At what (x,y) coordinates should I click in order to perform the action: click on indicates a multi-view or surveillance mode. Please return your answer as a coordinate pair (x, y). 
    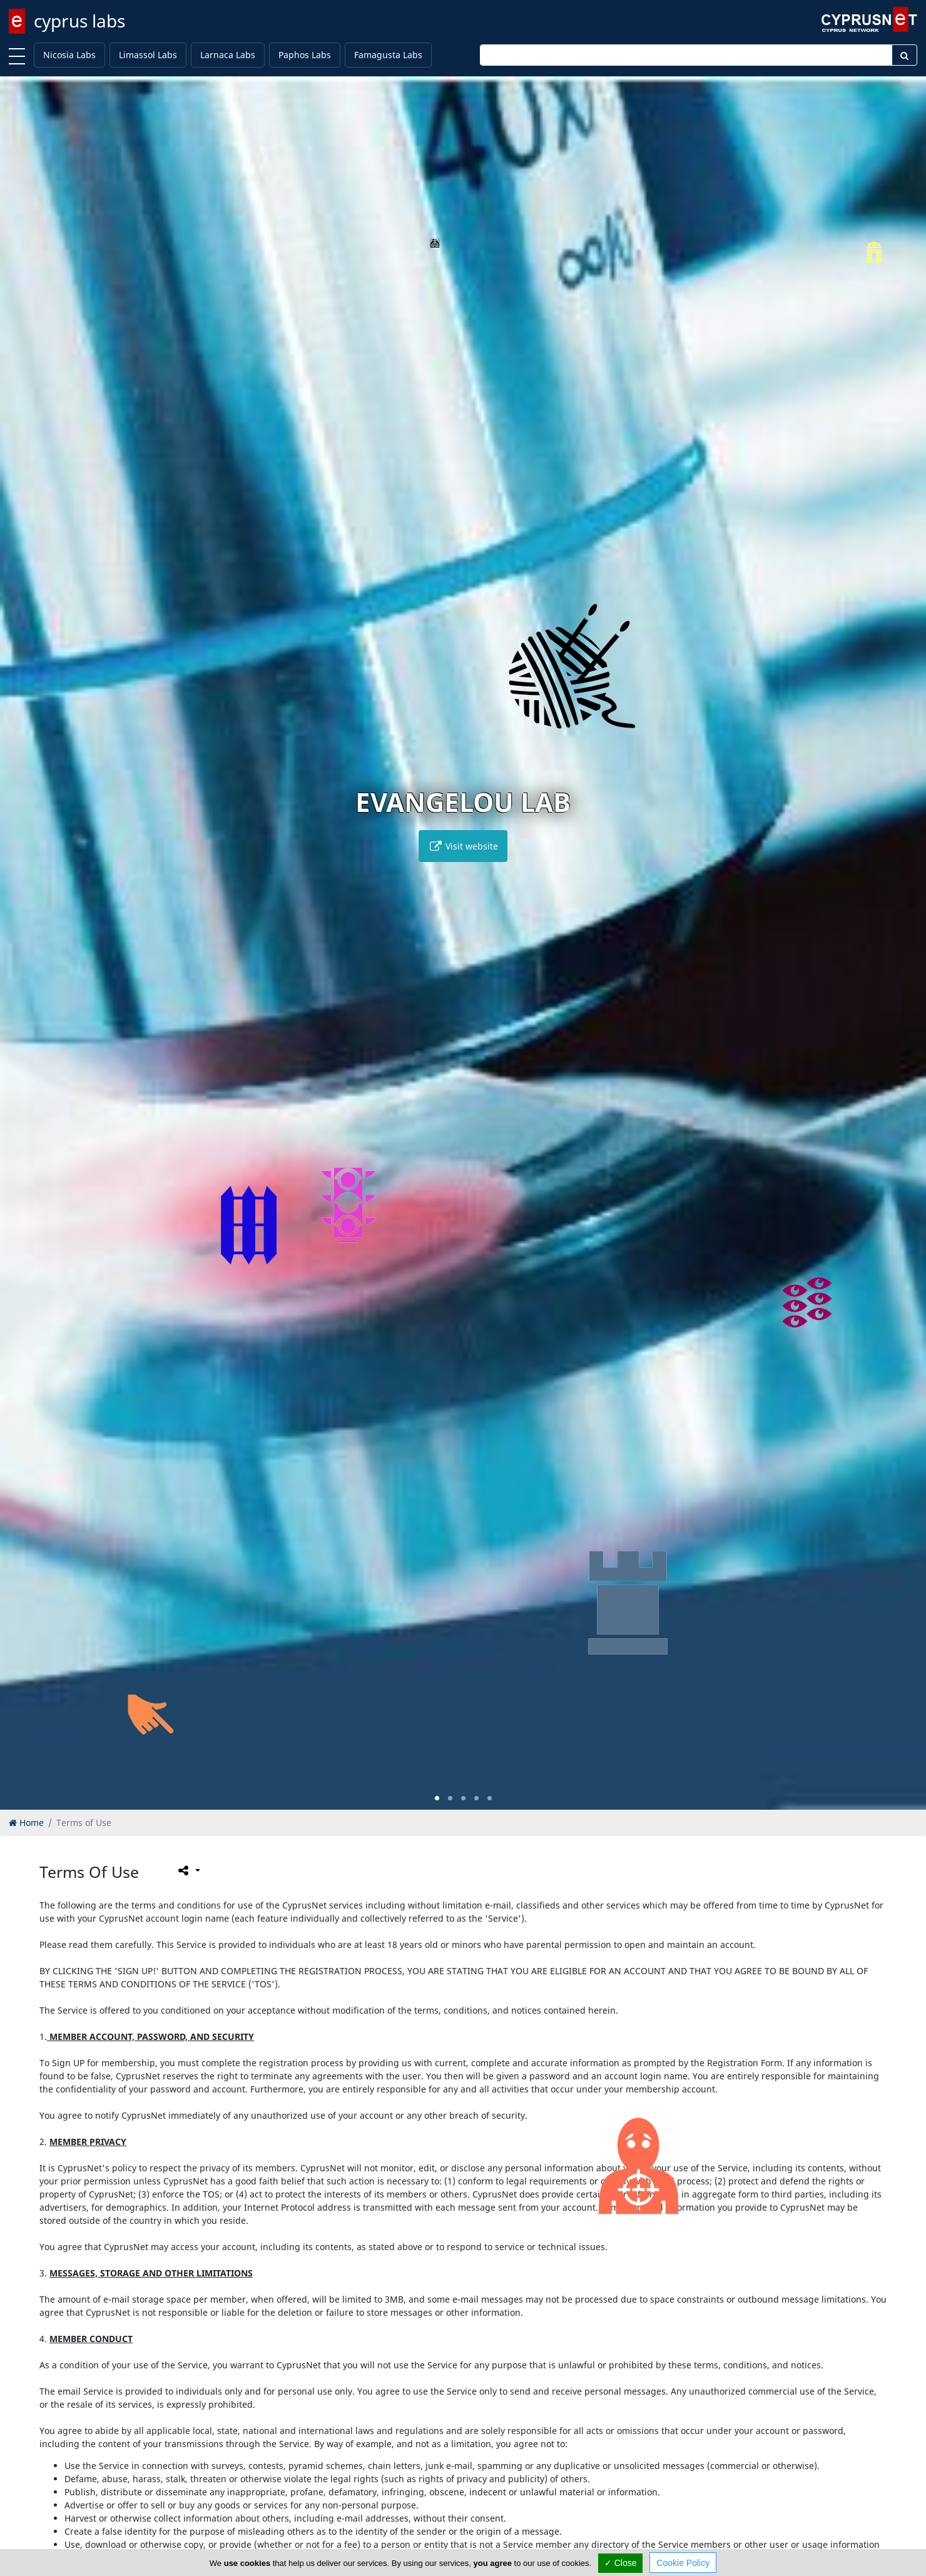
    Looking at the image, I should click on (807, 1302).